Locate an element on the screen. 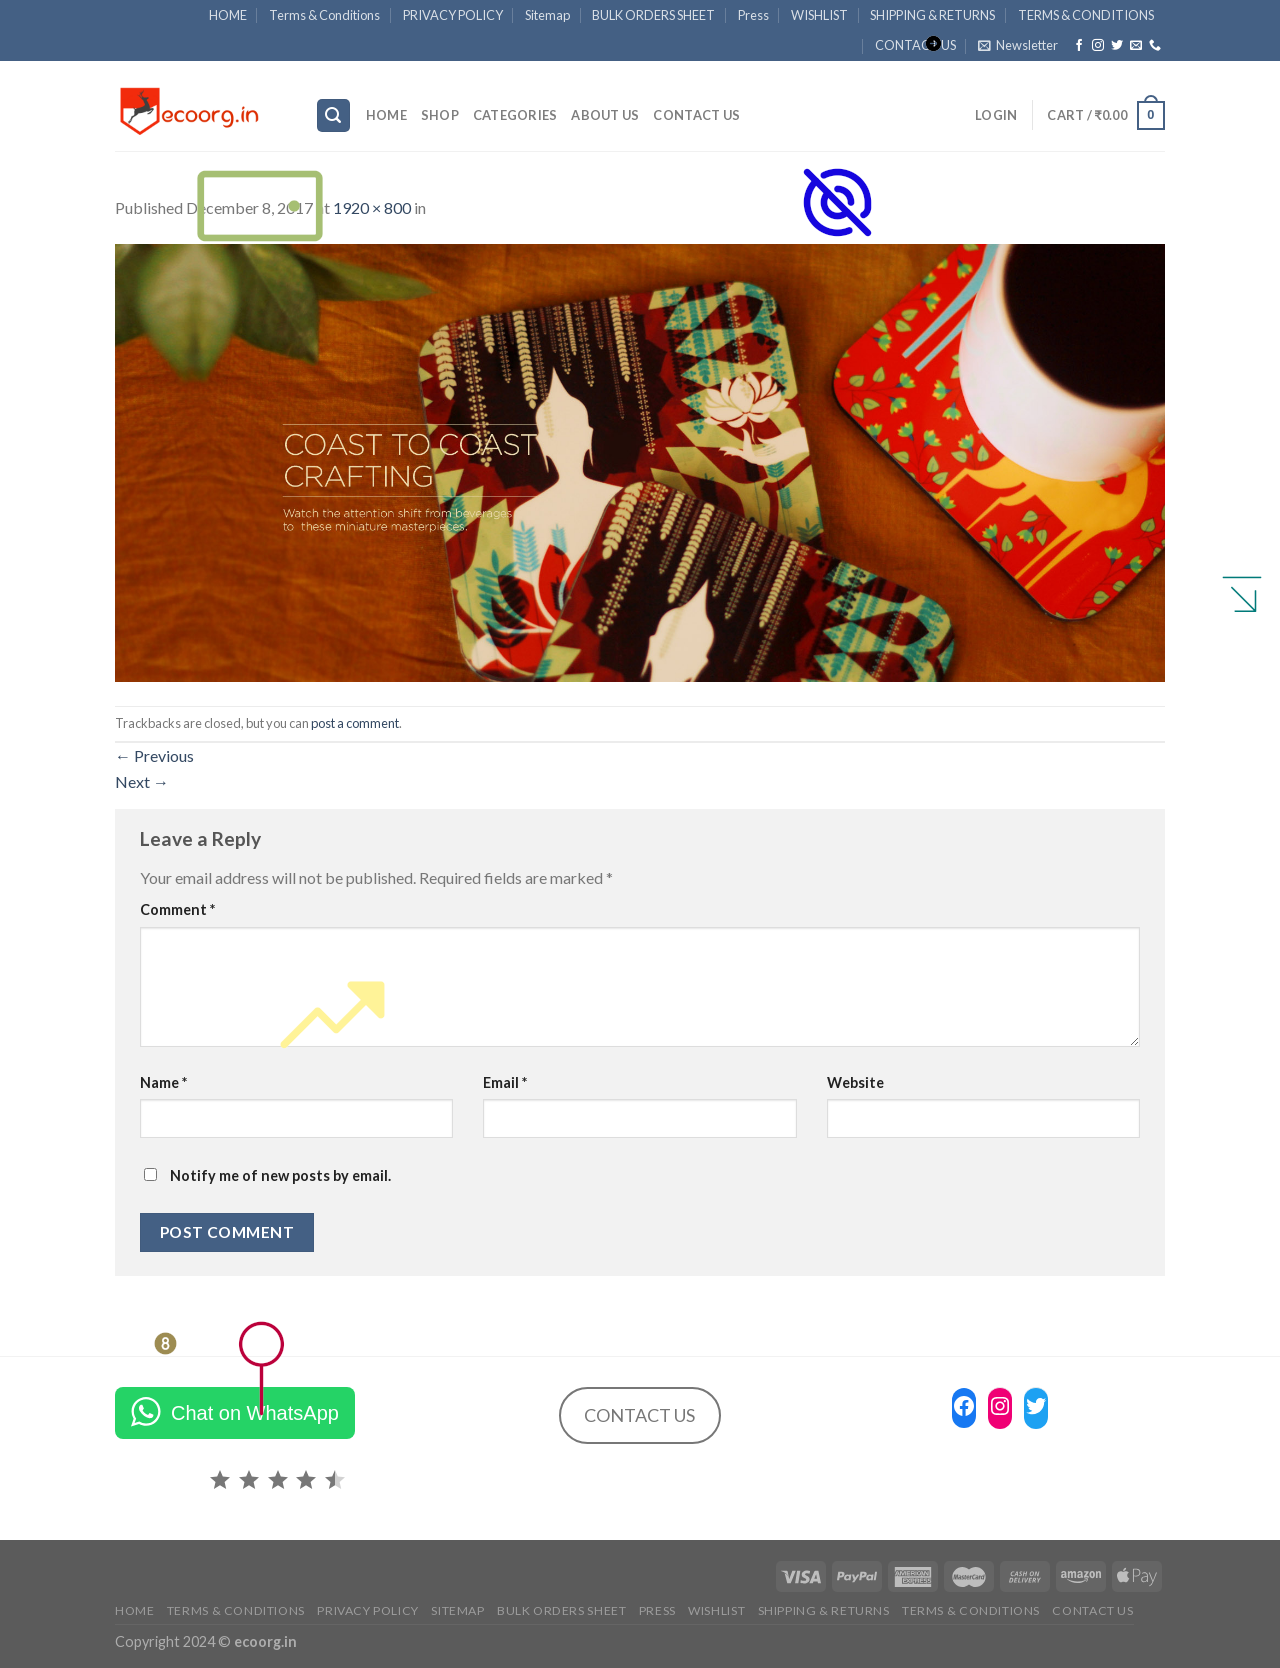 Image resolution: width=1280 pixels, height=1668 pixels. proceed to the next step is located at coordinates (933, 43).